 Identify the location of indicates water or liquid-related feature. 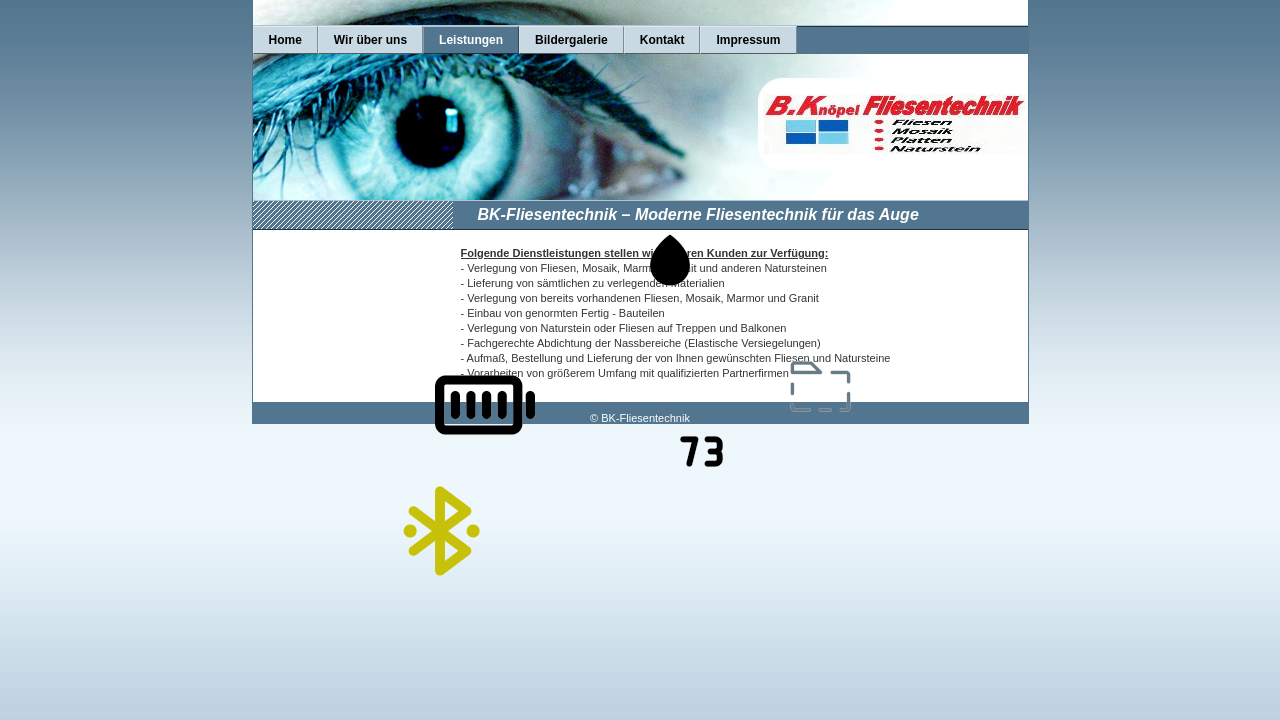
(670, 262).